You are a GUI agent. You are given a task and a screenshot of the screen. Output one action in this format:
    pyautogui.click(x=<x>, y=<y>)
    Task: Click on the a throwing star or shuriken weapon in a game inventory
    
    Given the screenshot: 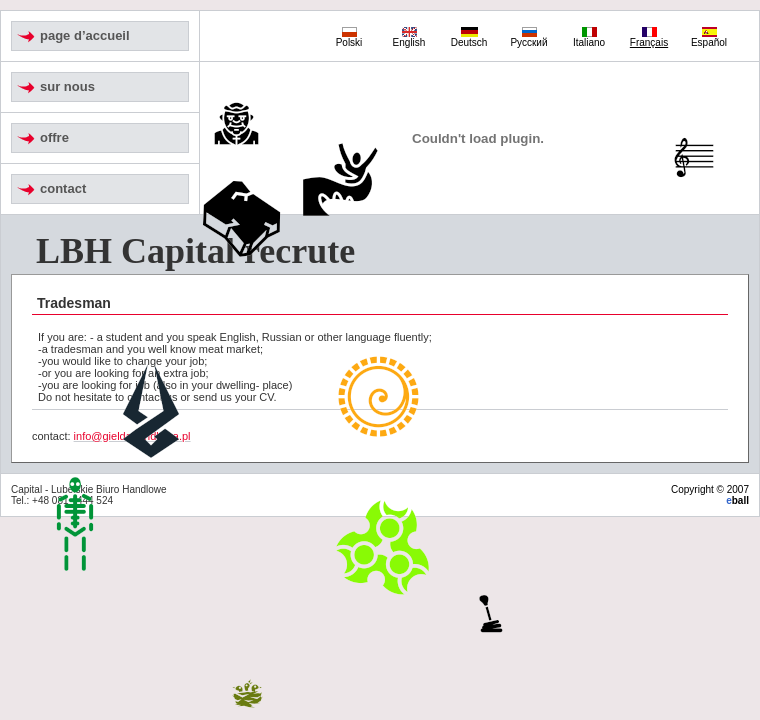 What is the action you would take?
    pyautogui.click(x=382, y=547)
    